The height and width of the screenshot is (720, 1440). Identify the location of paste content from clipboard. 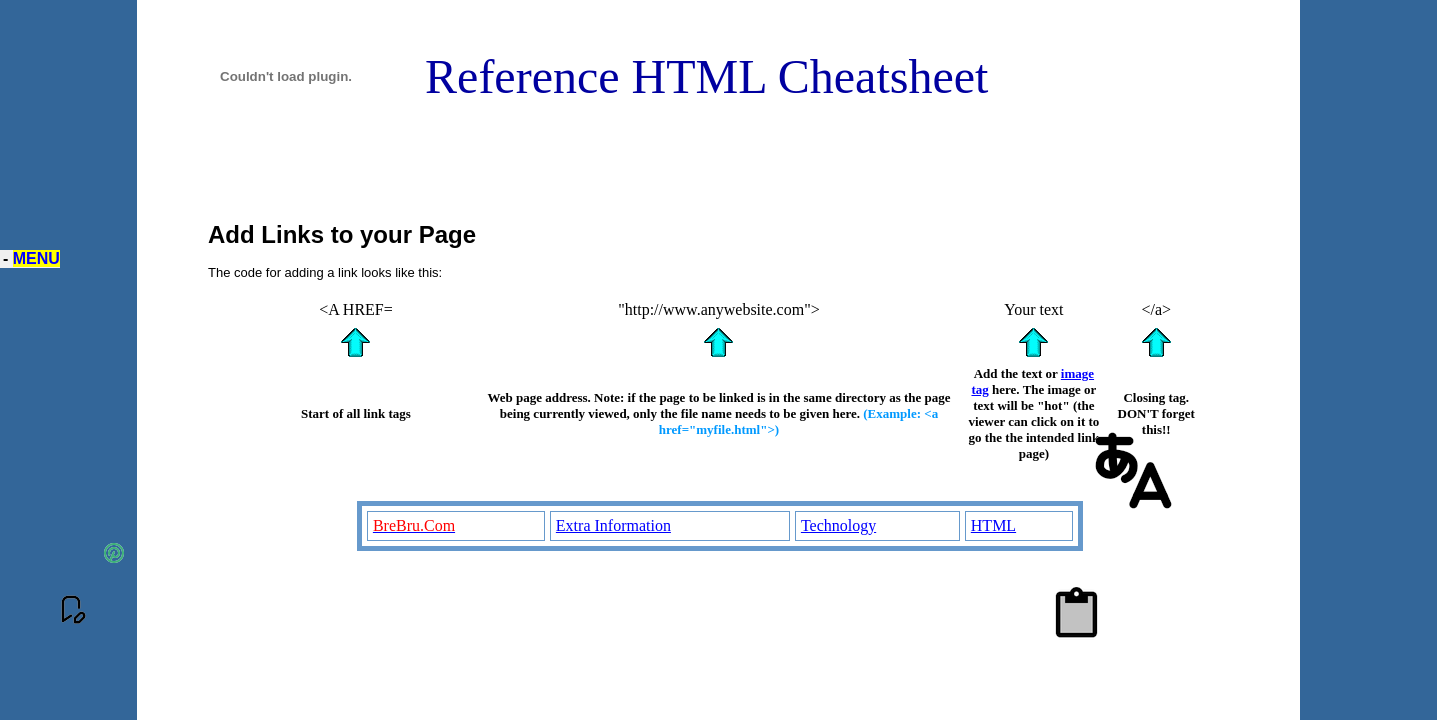
(1076, 614).